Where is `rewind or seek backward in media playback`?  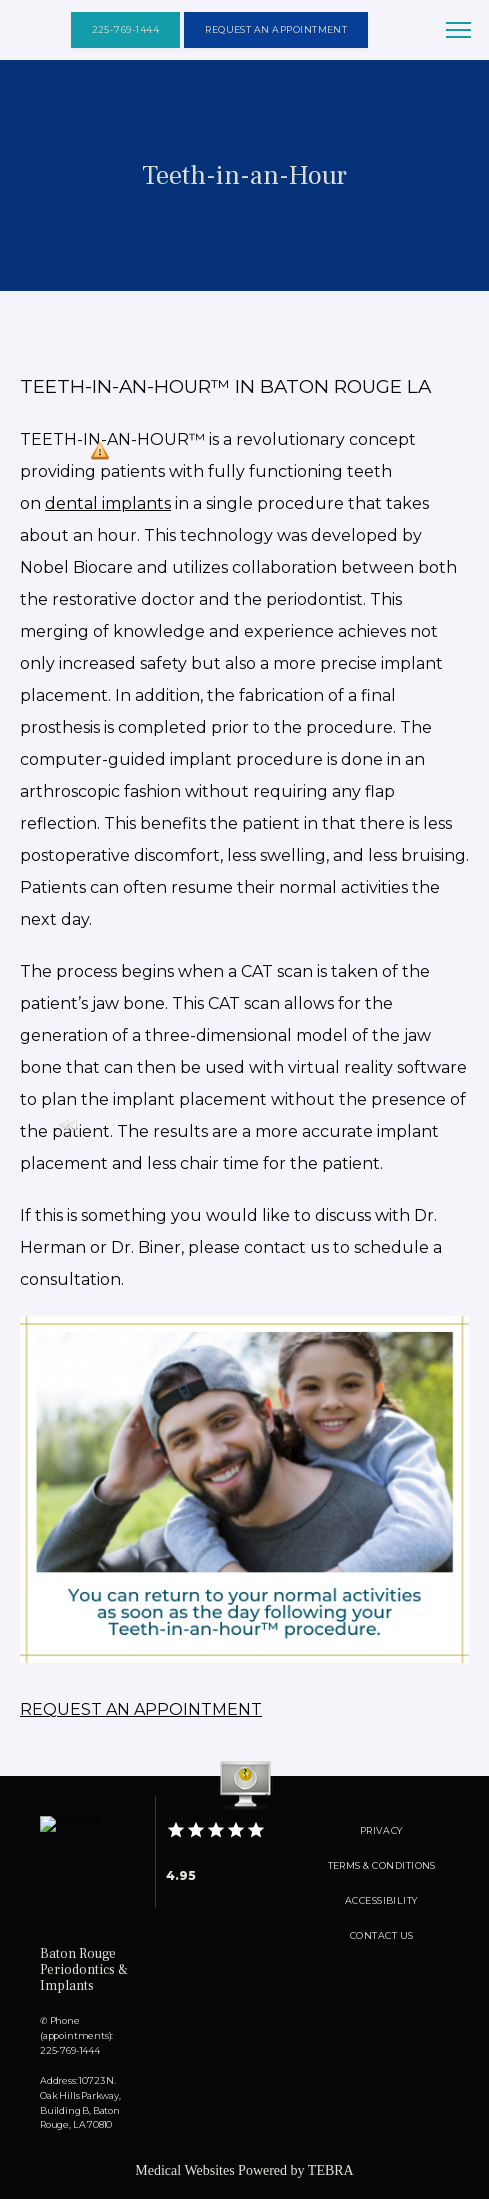
rewind or seek backward in media playback is located at coordinates (68, 1125).